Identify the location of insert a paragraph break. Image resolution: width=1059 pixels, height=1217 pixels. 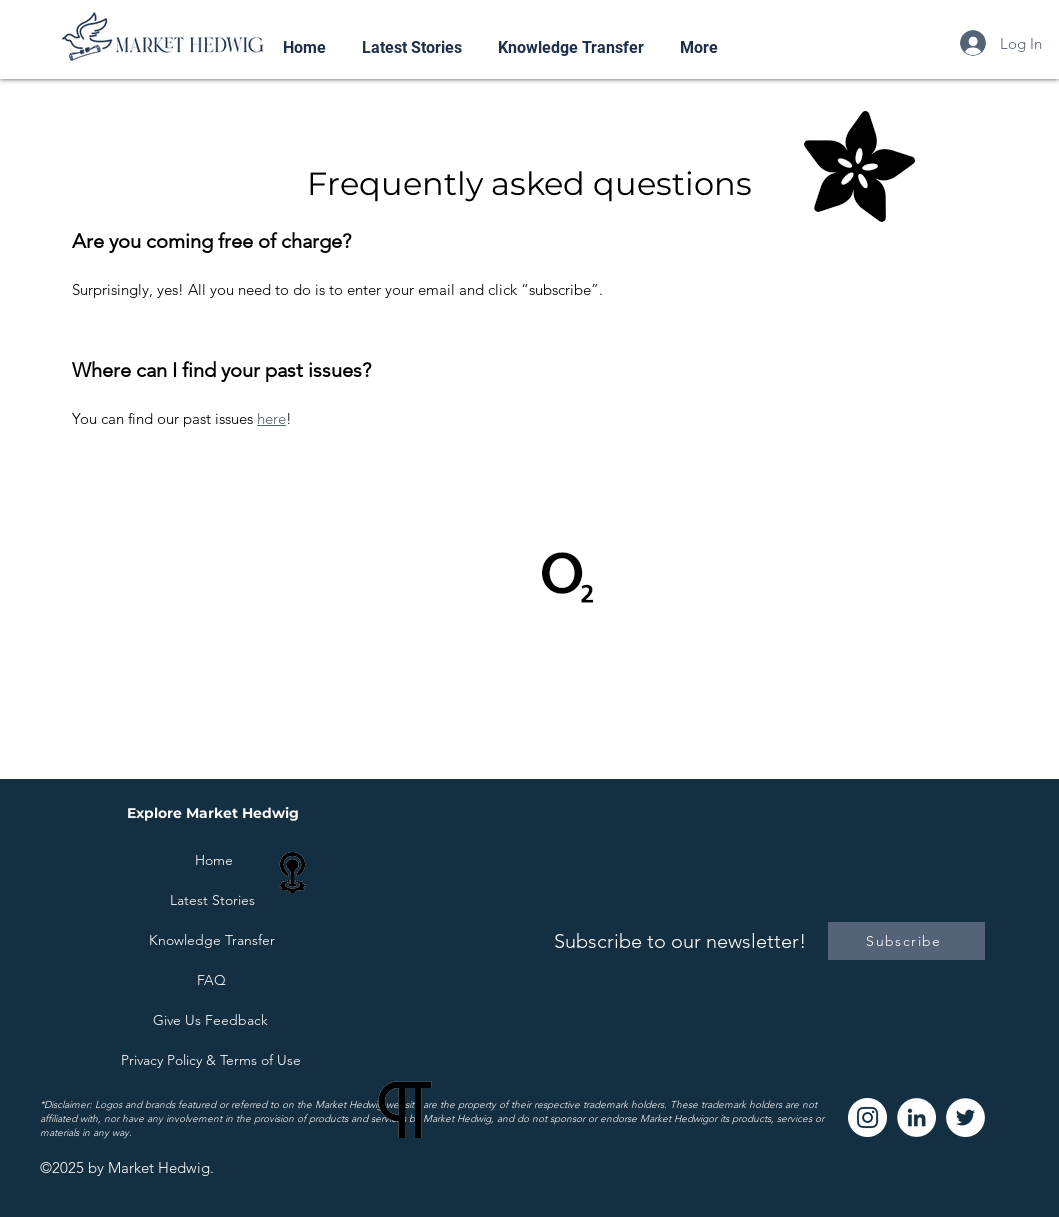
(405, 1108).